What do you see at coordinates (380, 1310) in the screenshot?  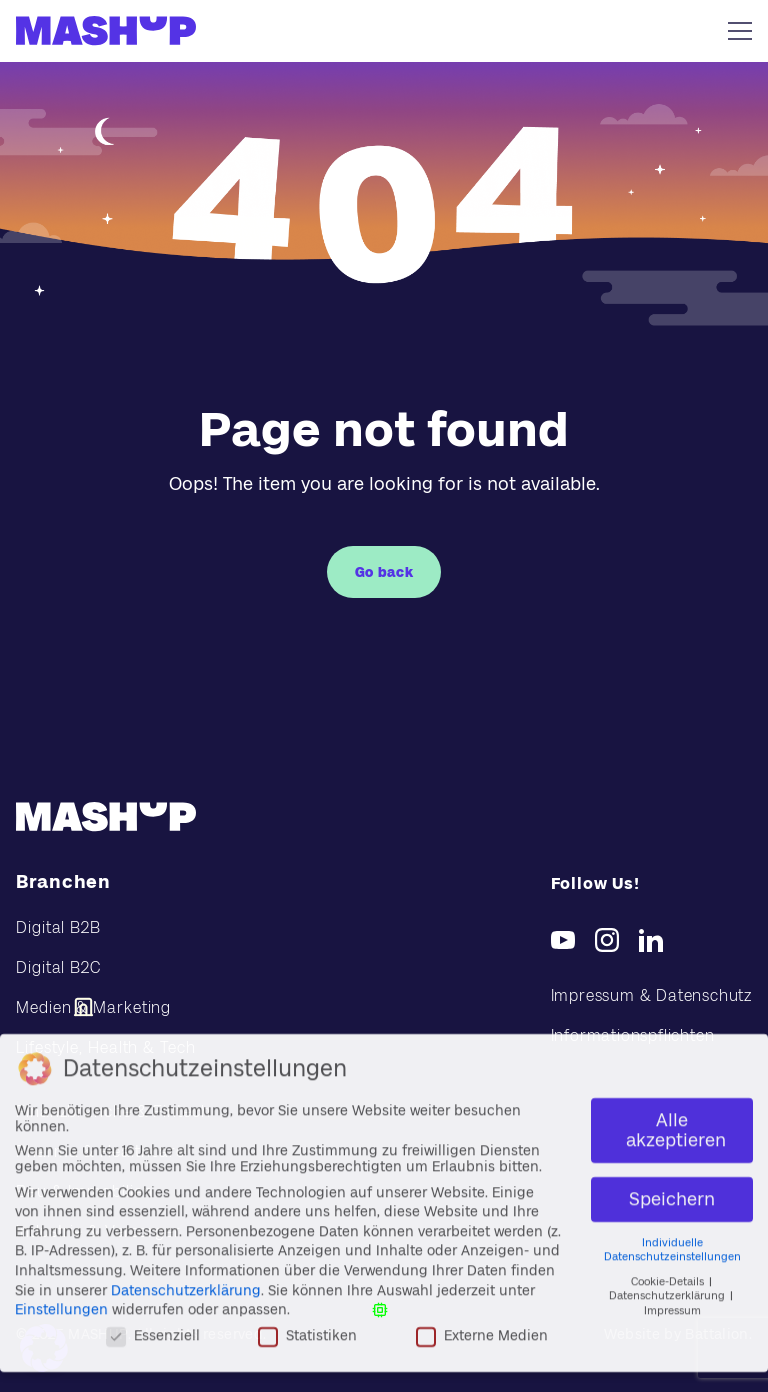 I see `view system processor information` at bounding box center [380, 1310].